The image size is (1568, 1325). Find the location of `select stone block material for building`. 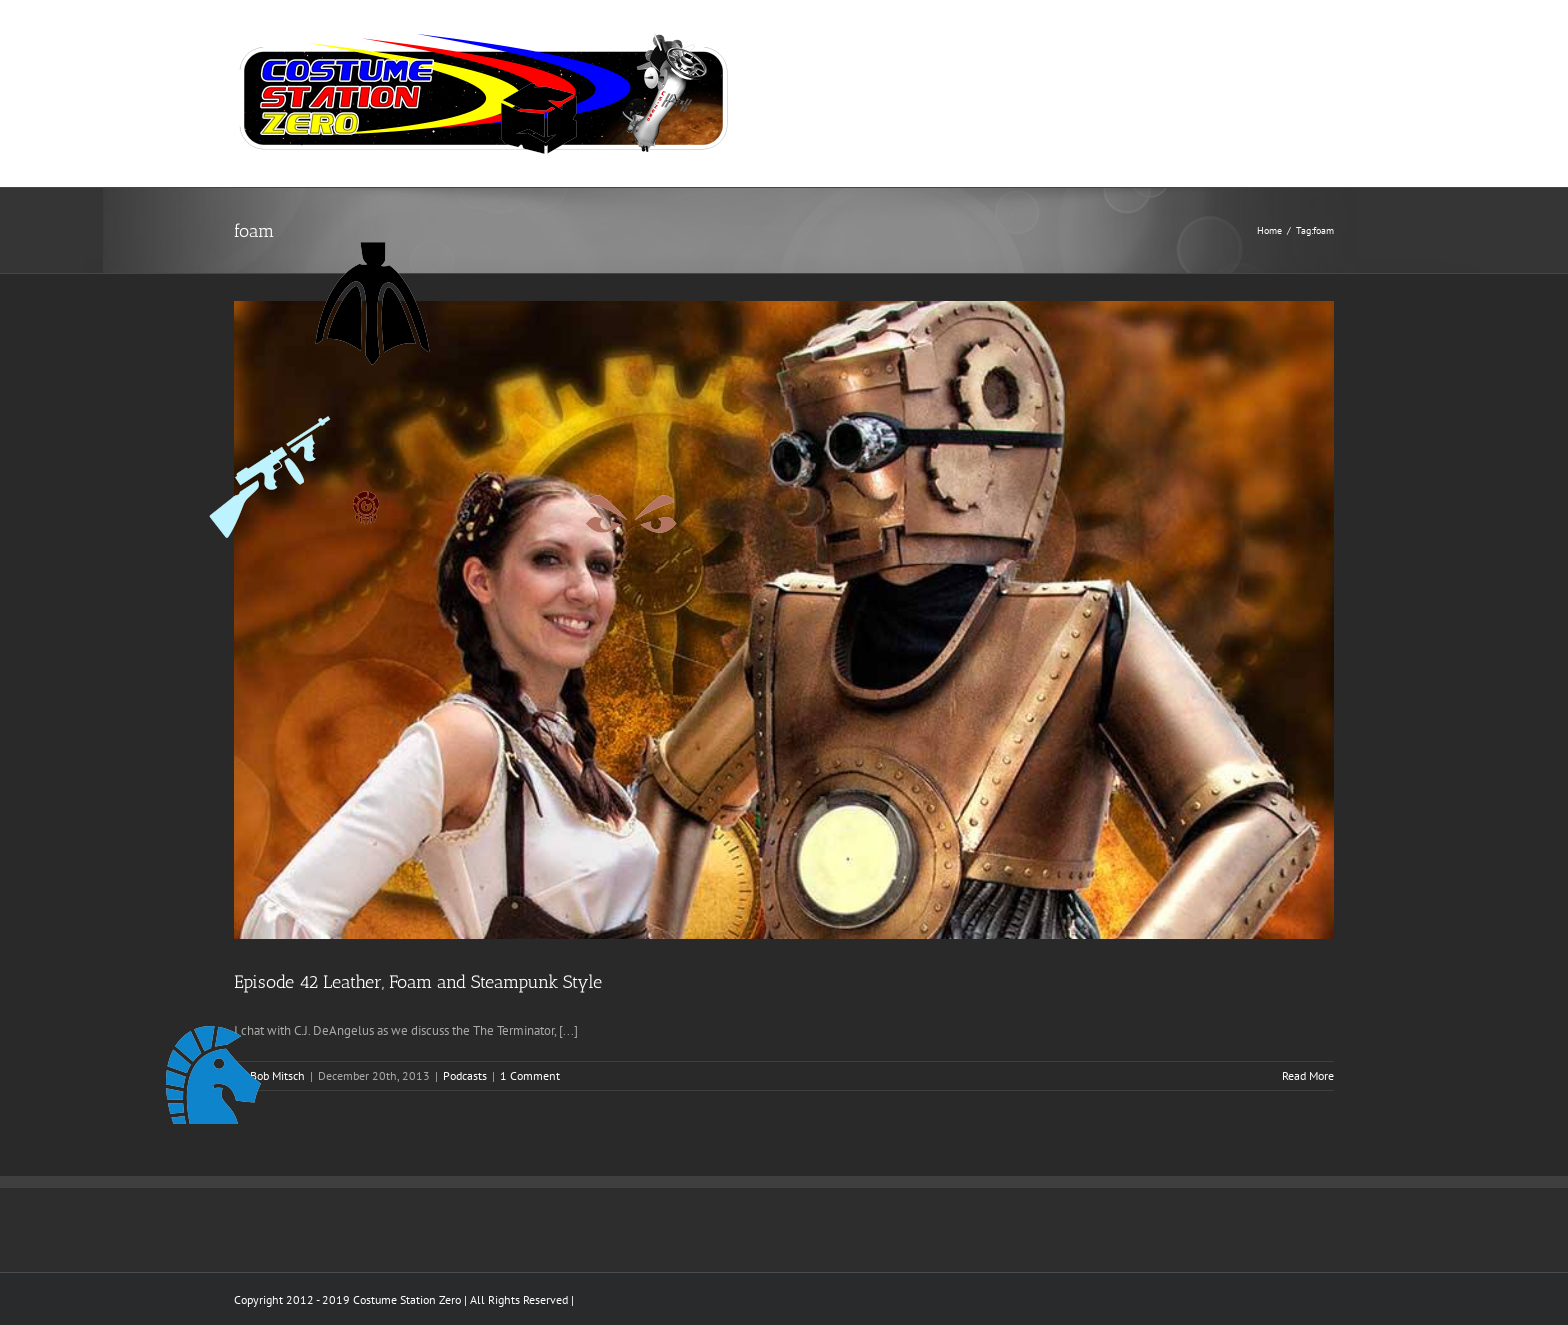

select stone block material for building is located at coordinates (539, 117).